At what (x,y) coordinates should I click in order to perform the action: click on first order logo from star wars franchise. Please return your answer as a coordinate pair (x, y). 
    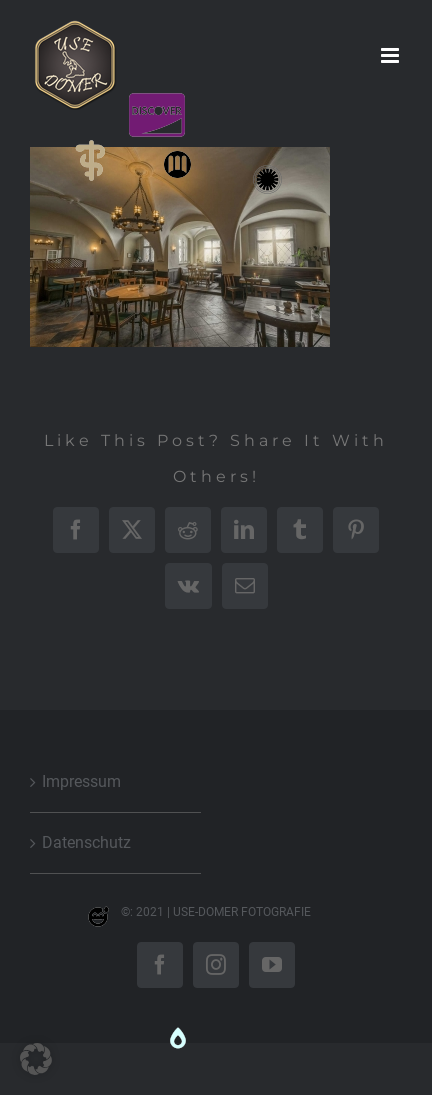
    Looking at the image, I should click on (267, 179).